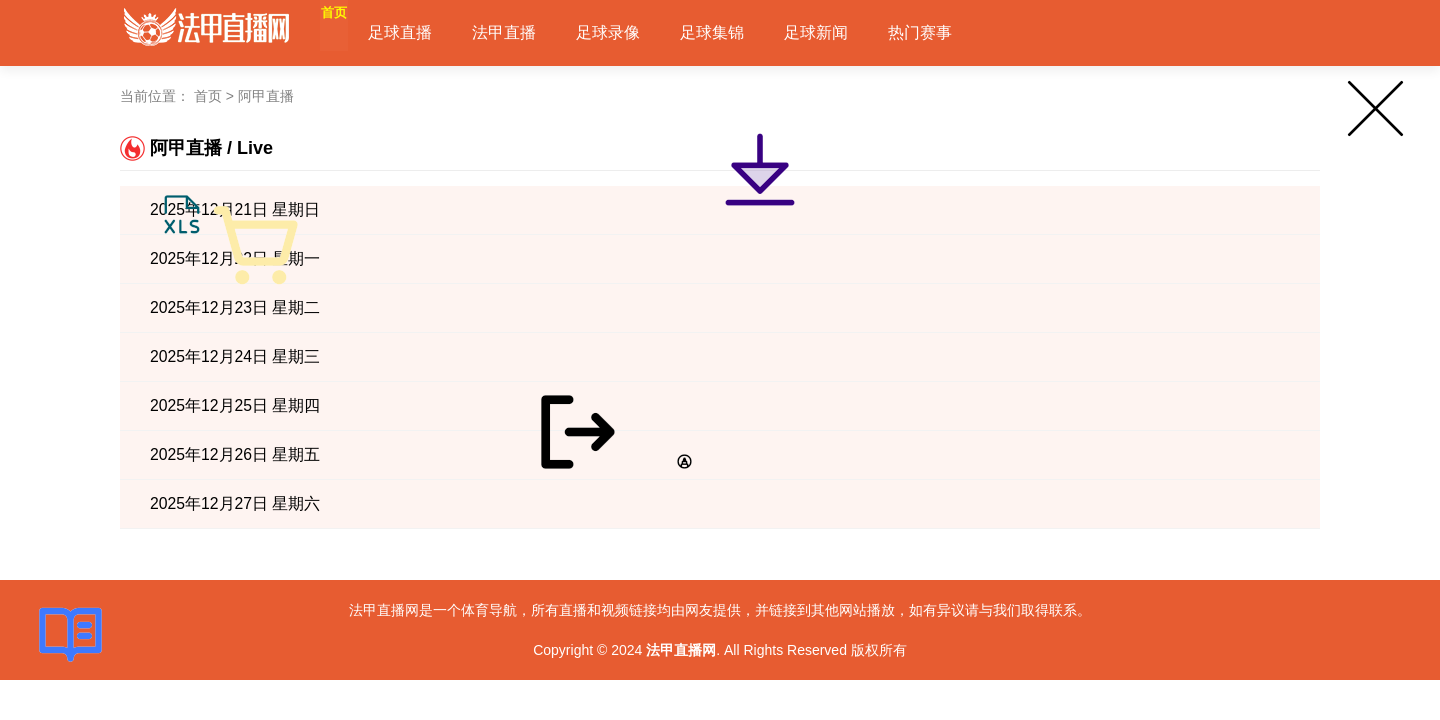  I want to click on close a window or dialog, so click(1375, 108).